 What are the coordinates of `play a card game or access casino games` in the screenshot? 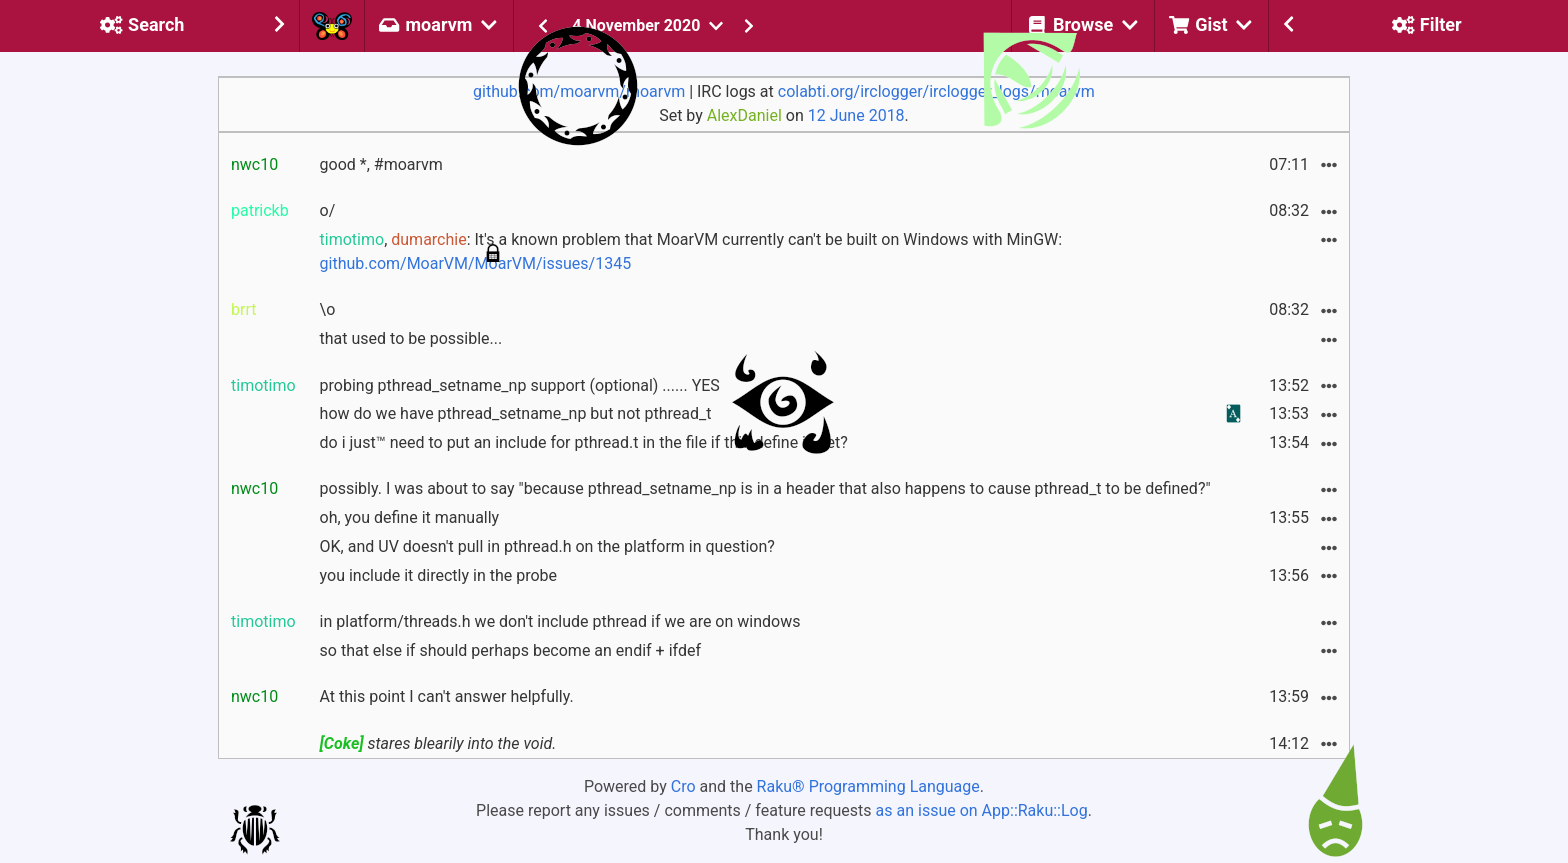 It's located at (1233, 413).